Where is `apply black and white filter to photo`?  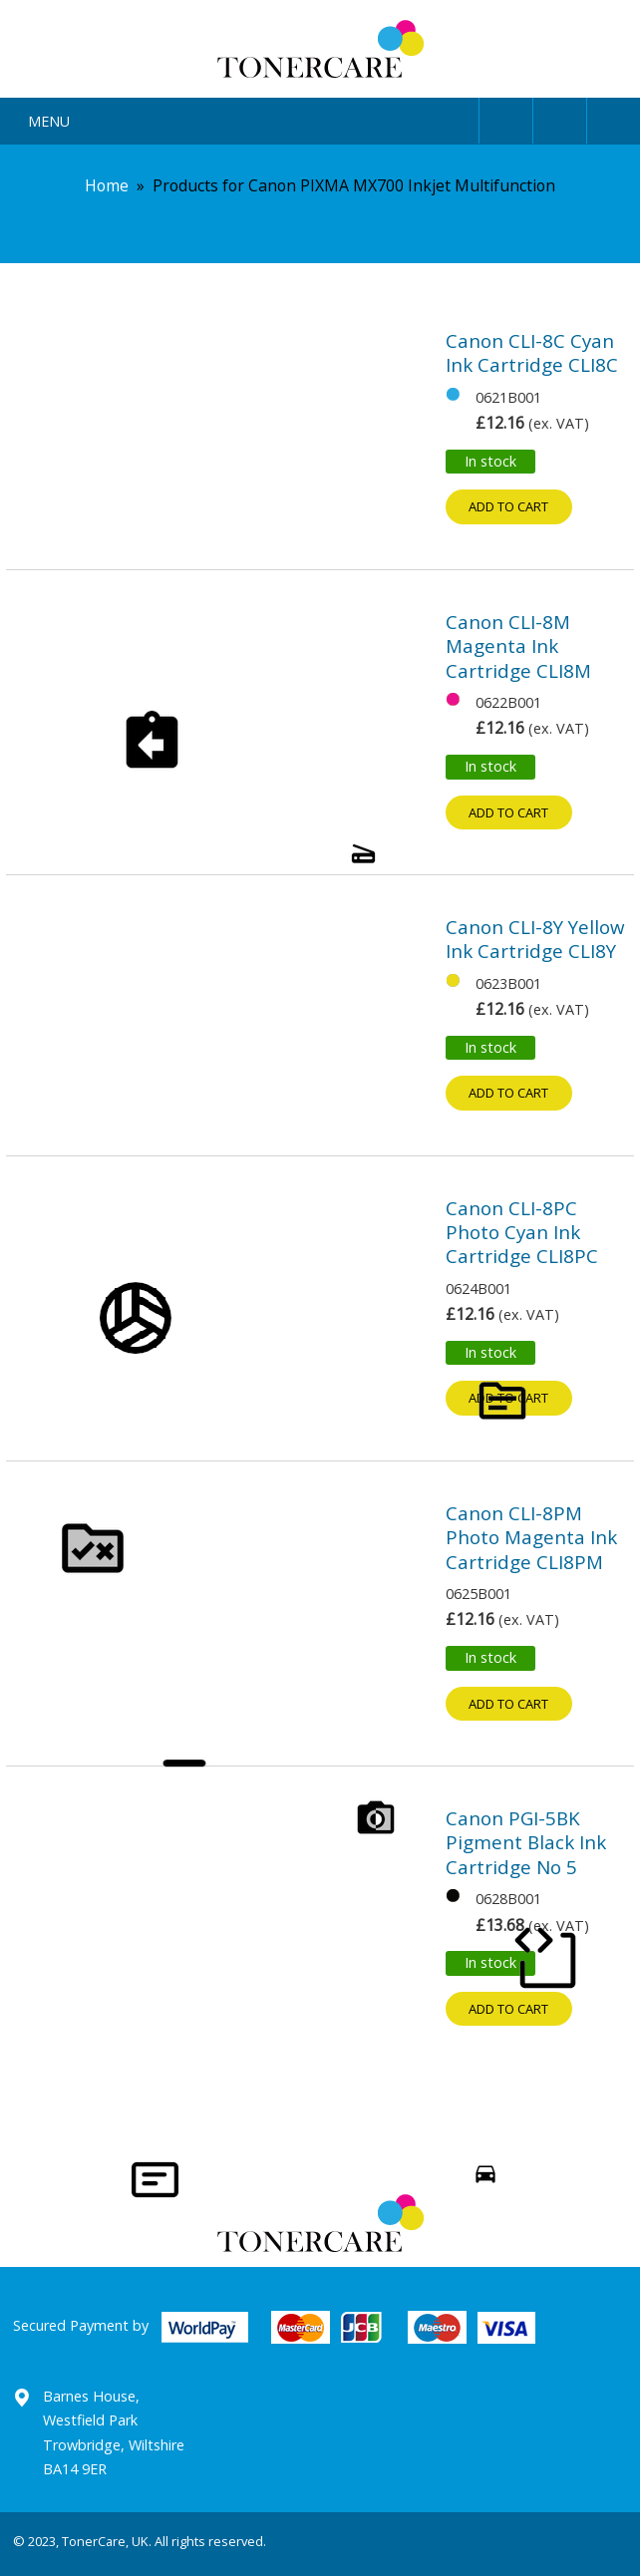
apply black and white filter to photo is located at coordinates (376, 1817).